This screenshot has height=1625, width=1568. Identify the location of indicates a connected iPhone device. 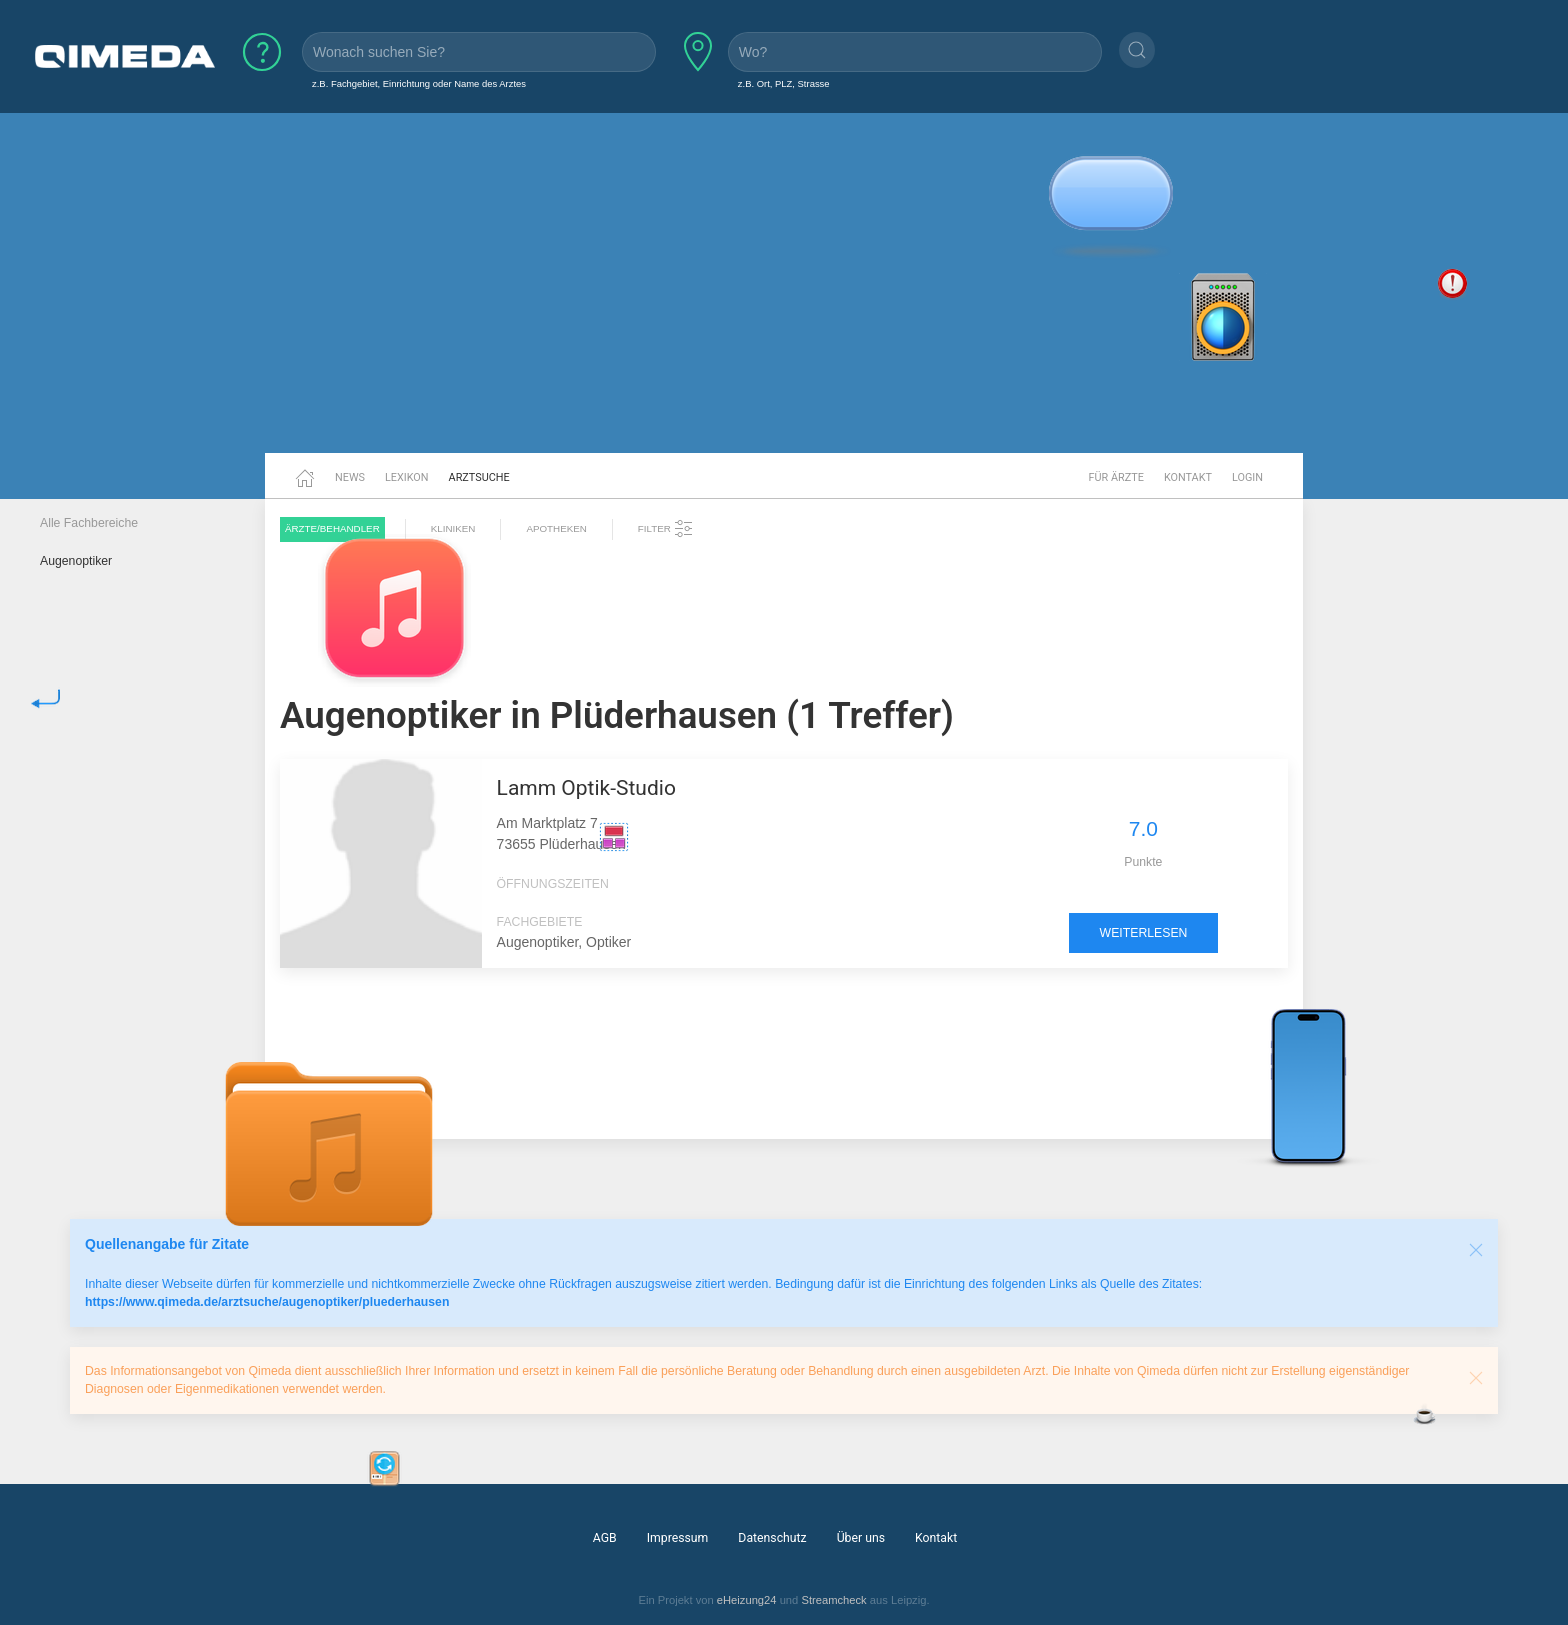
(1308, 1088).